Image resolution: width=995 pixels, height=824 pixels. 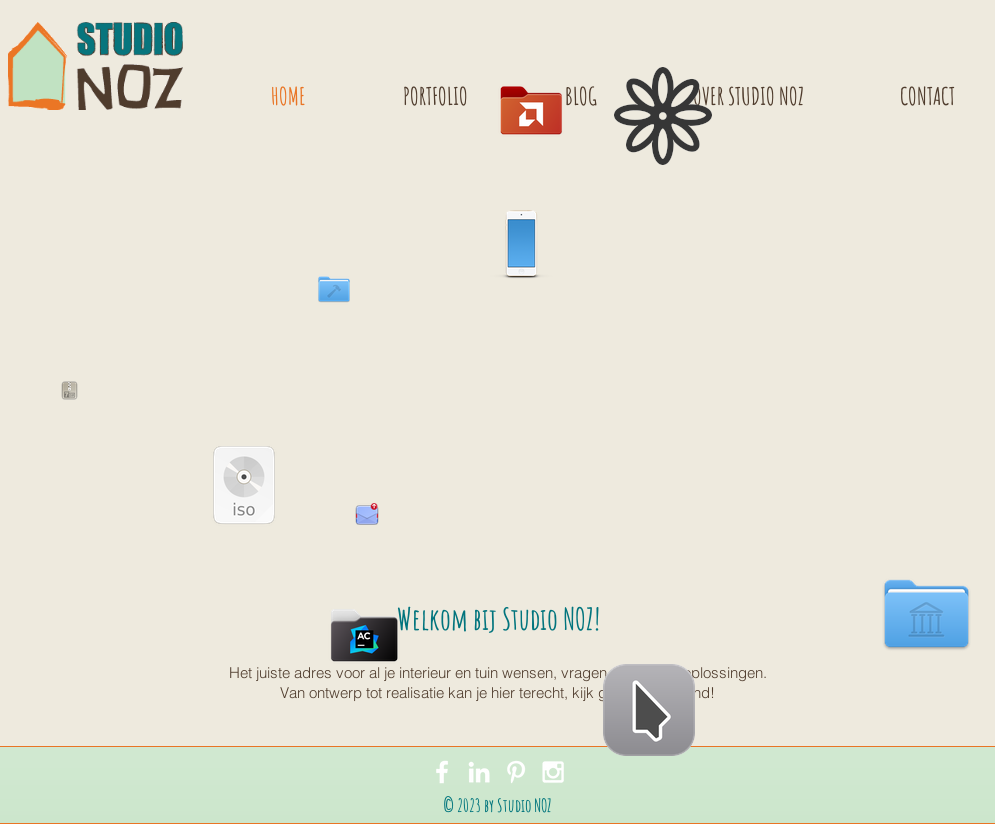 What do you see at coordinates (663, 116) in the screenshot?
I see `open budgie window shuffler workspace manager` at bounding box center [663, 116].